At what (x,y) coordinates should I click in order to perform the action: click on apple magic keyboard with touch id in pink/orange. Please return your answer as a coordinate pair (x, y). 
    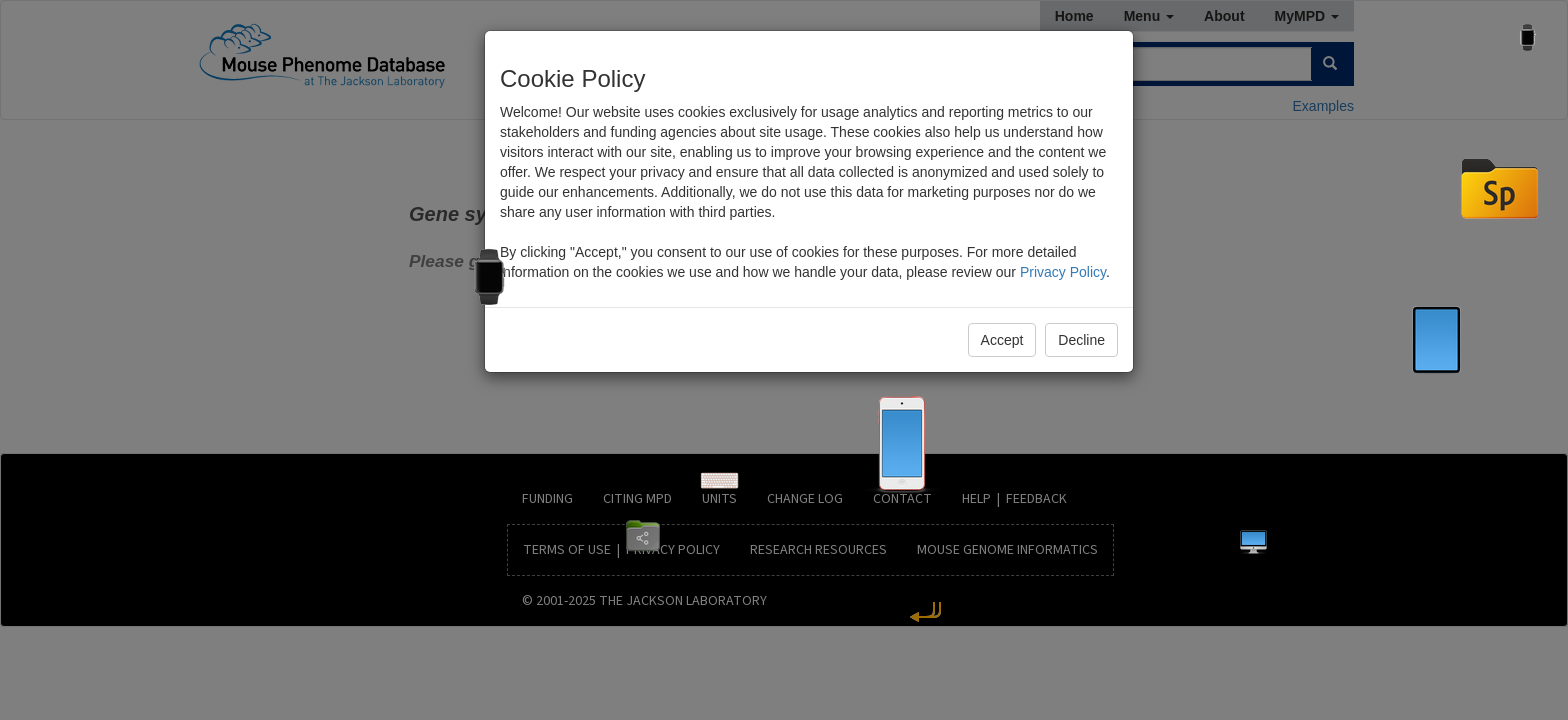
    Looking at the image, I should click on (719, 480).